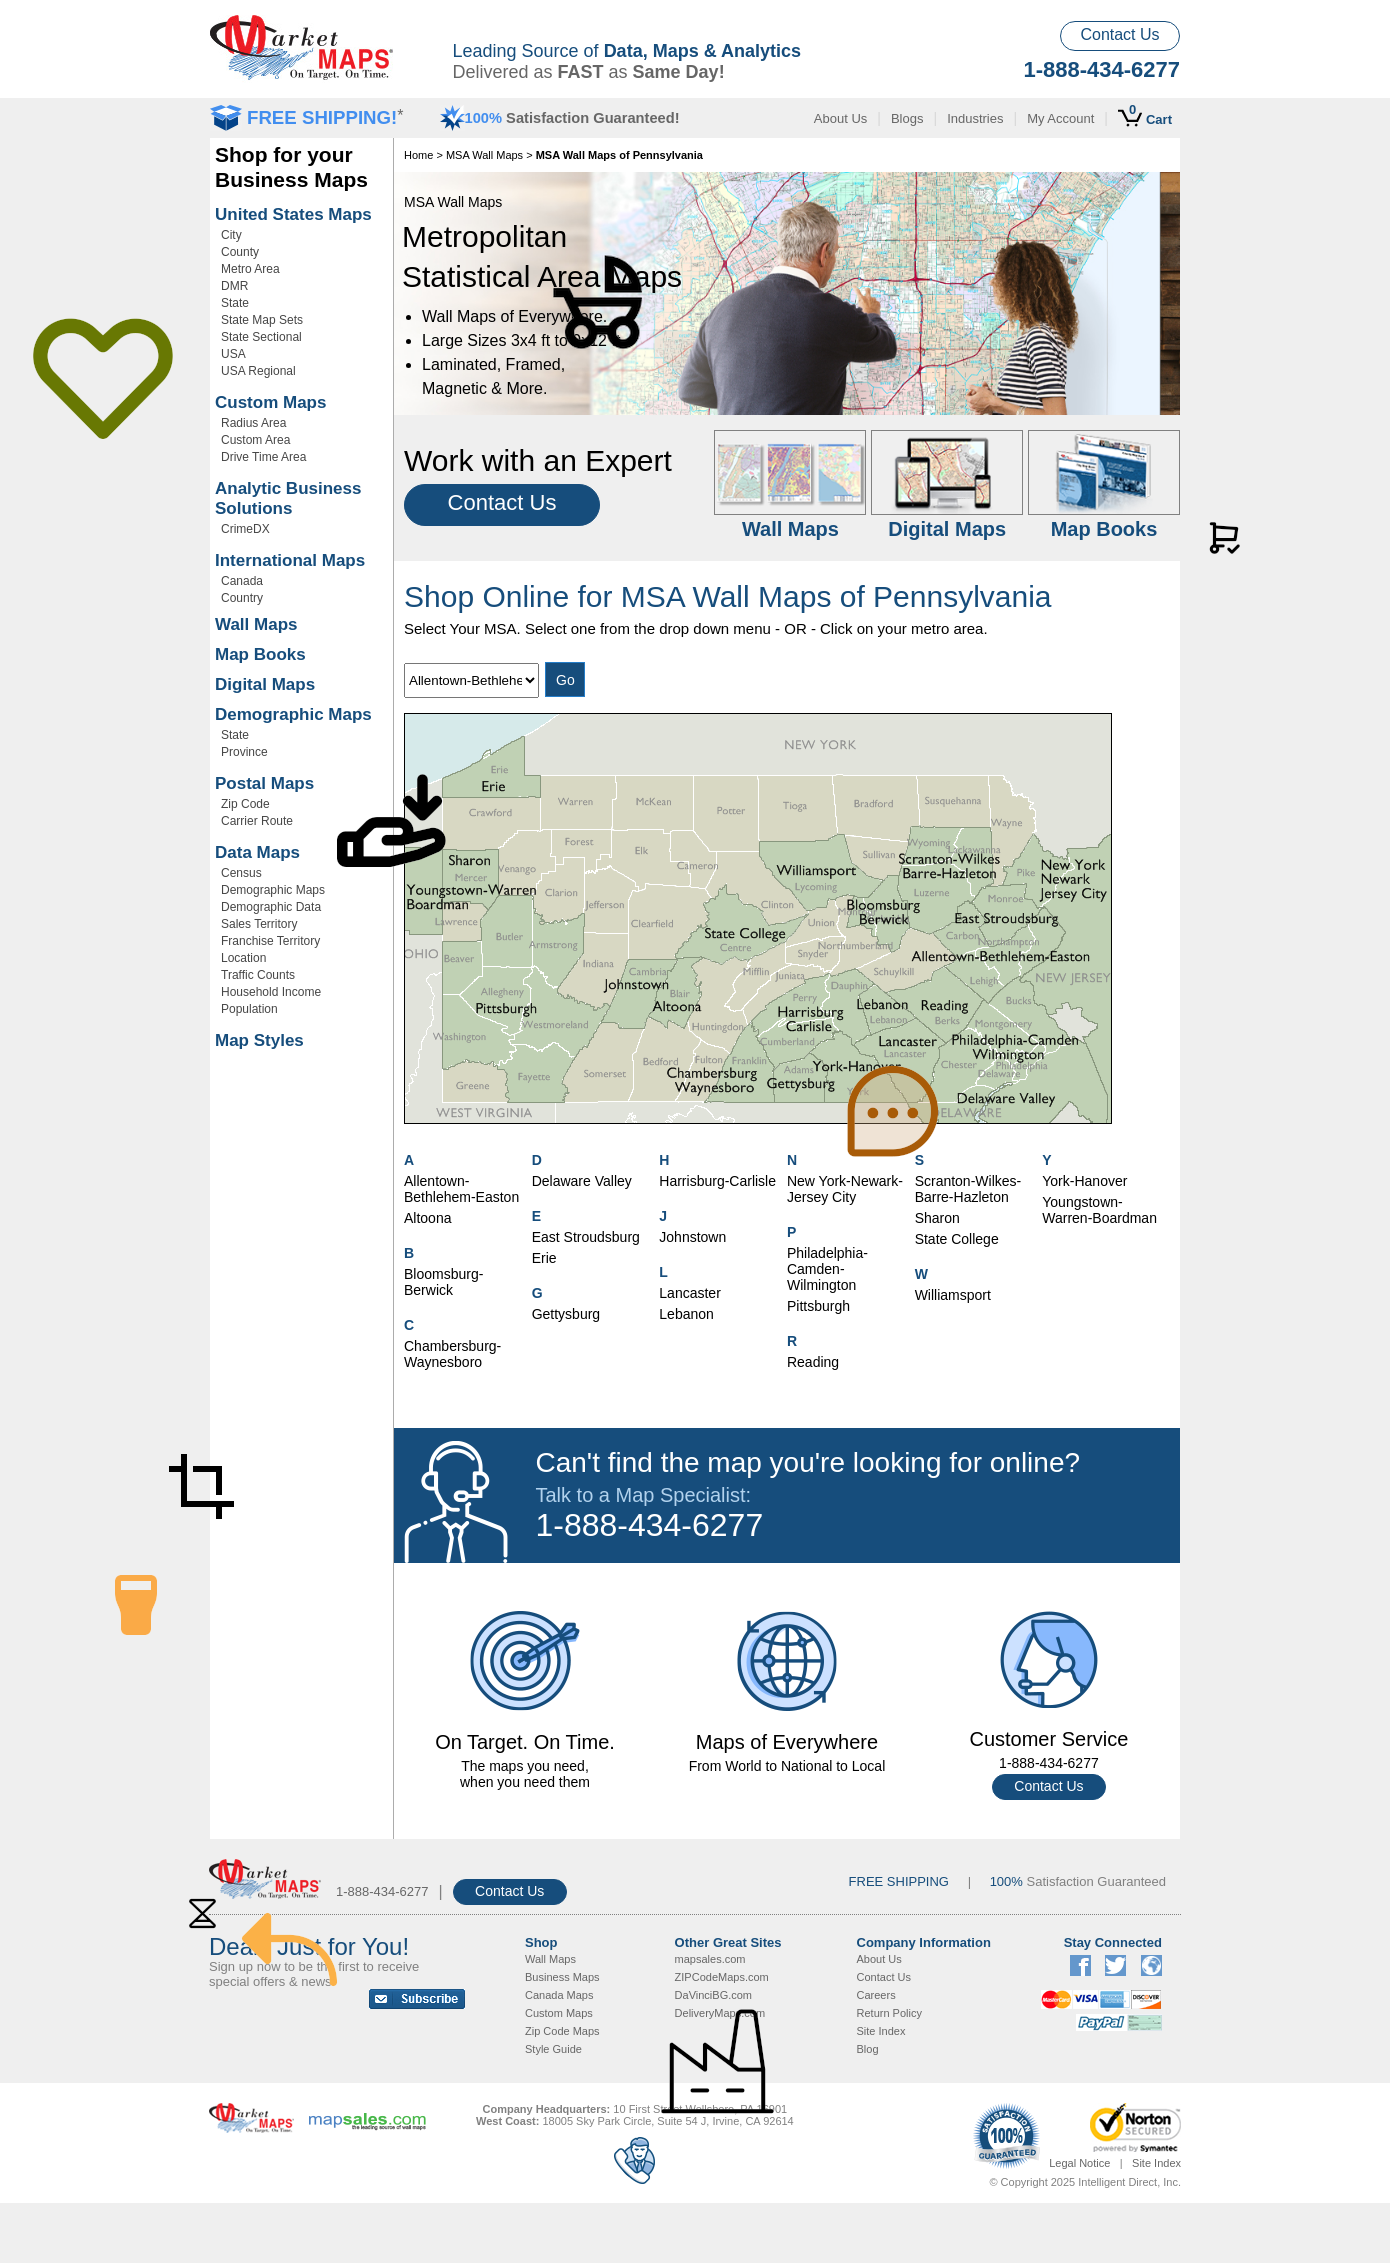  Describe the element at coordinates (201, 1486) in the screenshot. I see `crop an image` at that location.